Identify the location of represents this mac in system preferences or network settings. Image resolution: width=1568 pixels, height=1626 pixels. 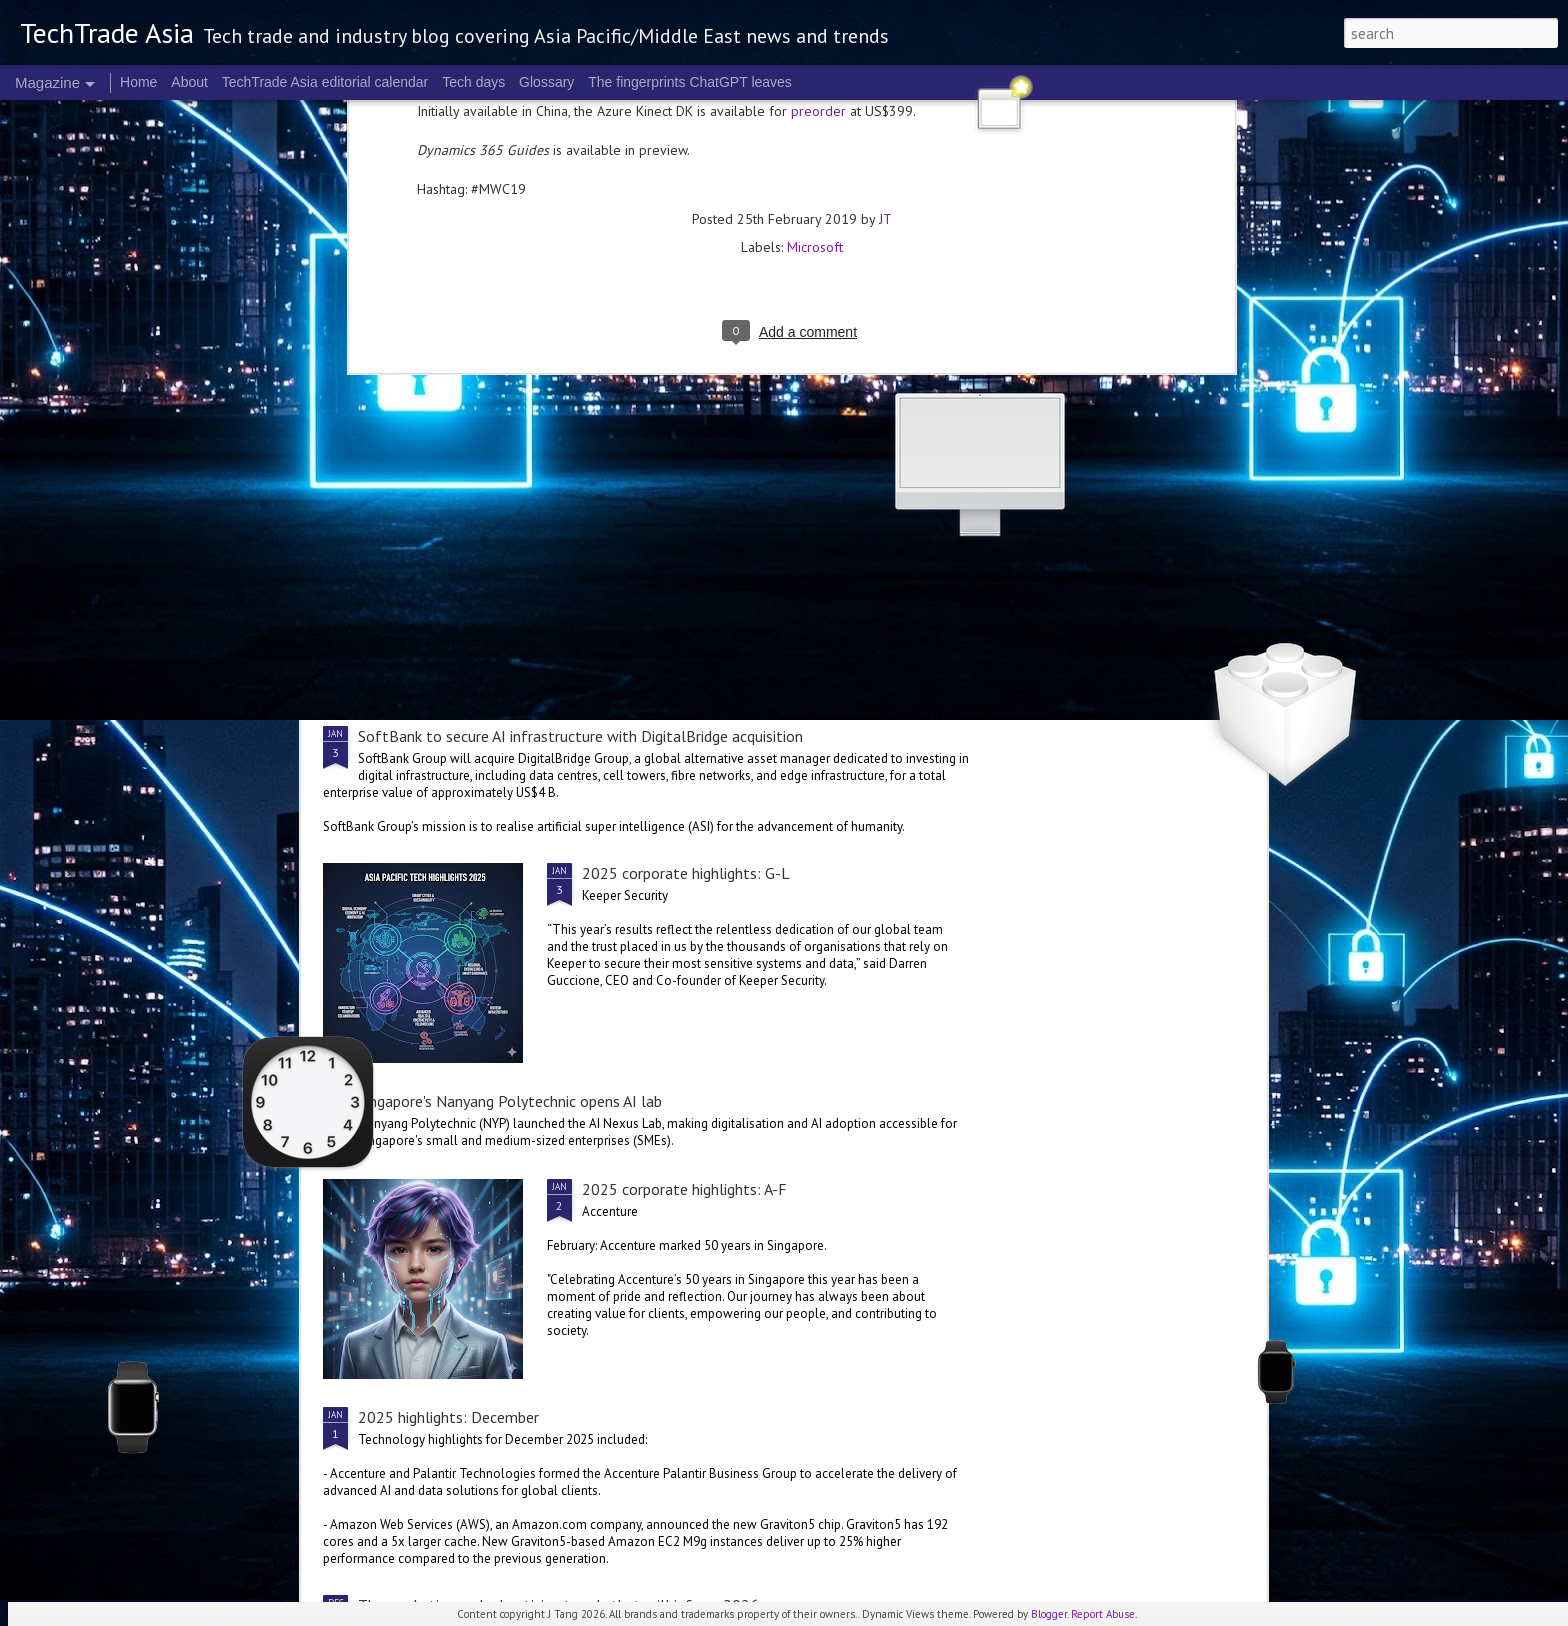
(980, 462).